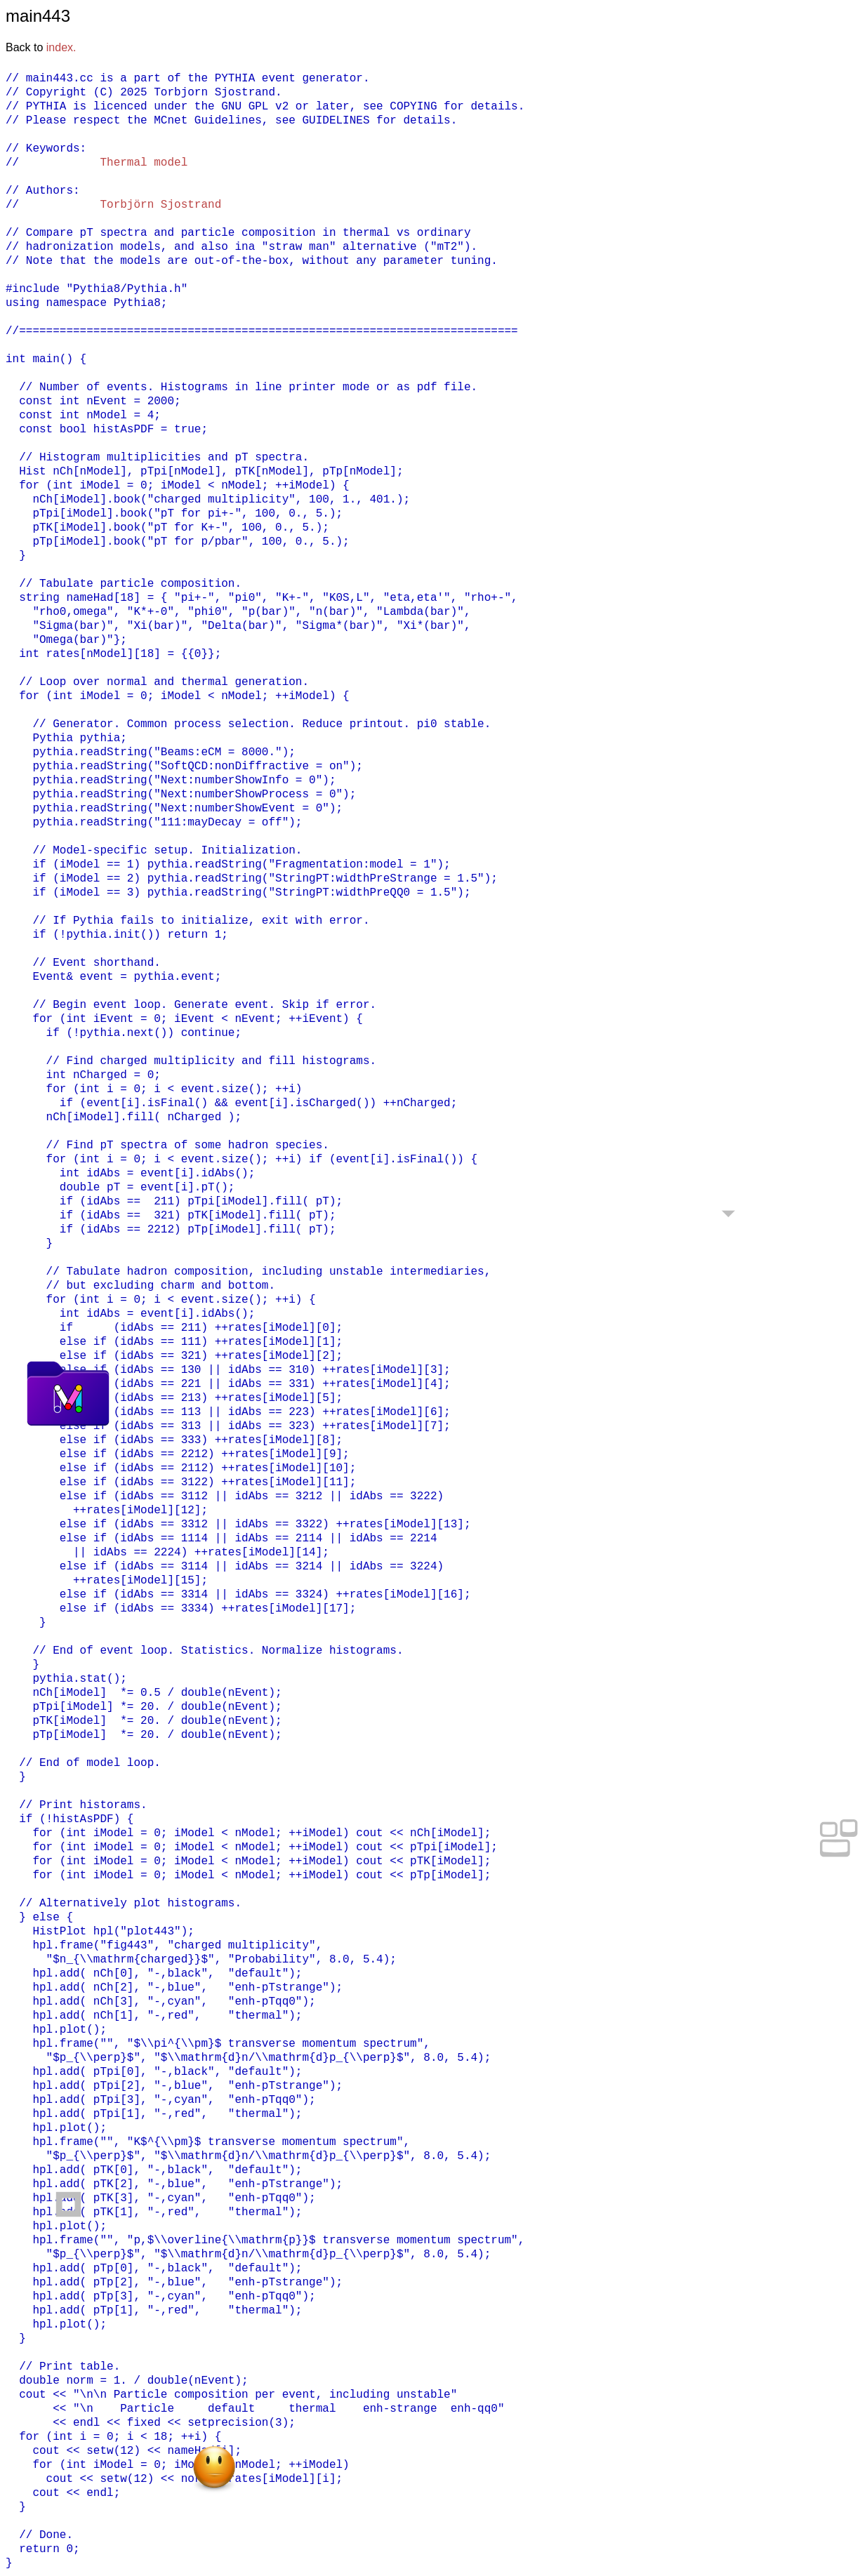 This screenshot has height=2576, width=867. What do you see at coordinates (68, 2204) in the screenshot?
I see `maximize the current window to full screen` at bounding box center [68, 2204].